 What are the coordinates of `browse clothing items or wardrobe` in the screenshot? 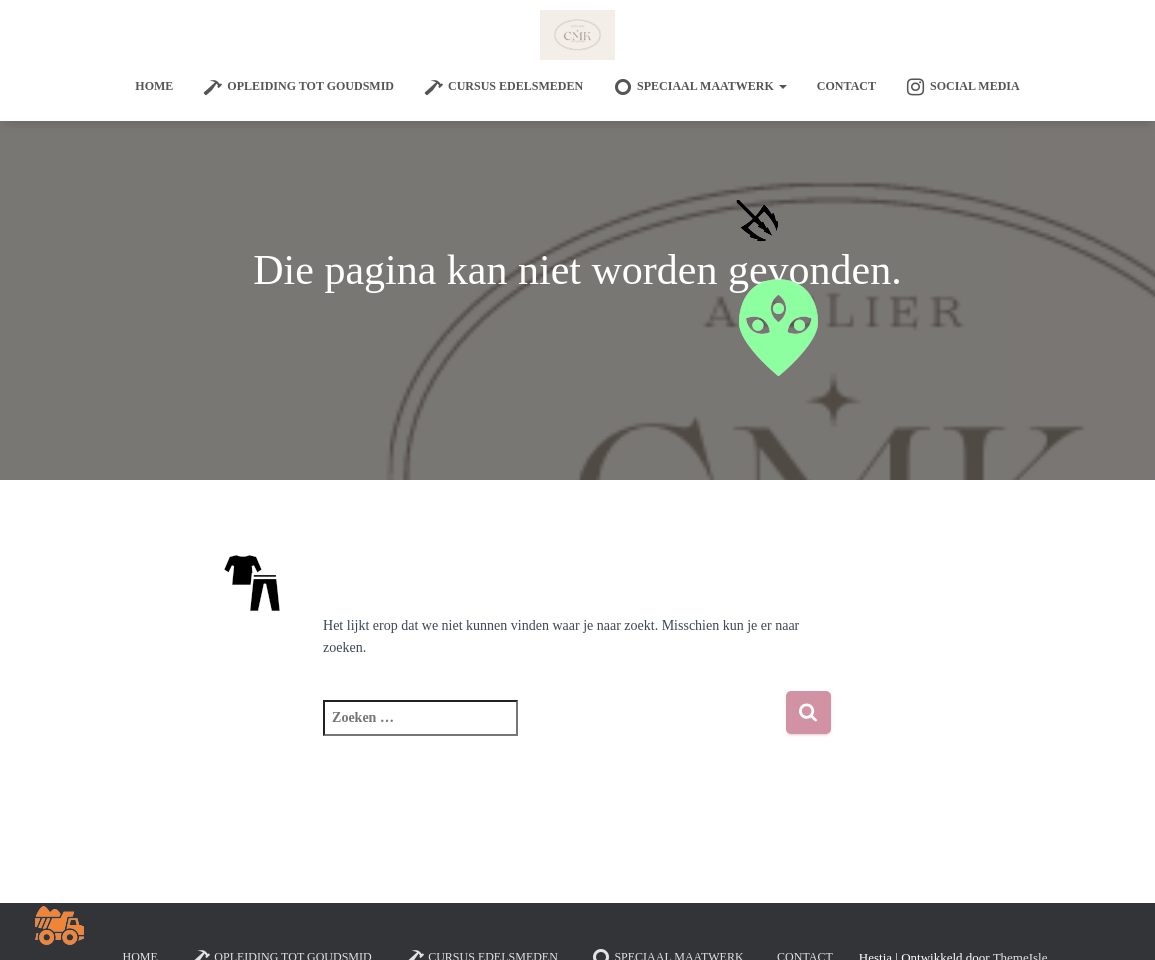 It's located at (252, 583).